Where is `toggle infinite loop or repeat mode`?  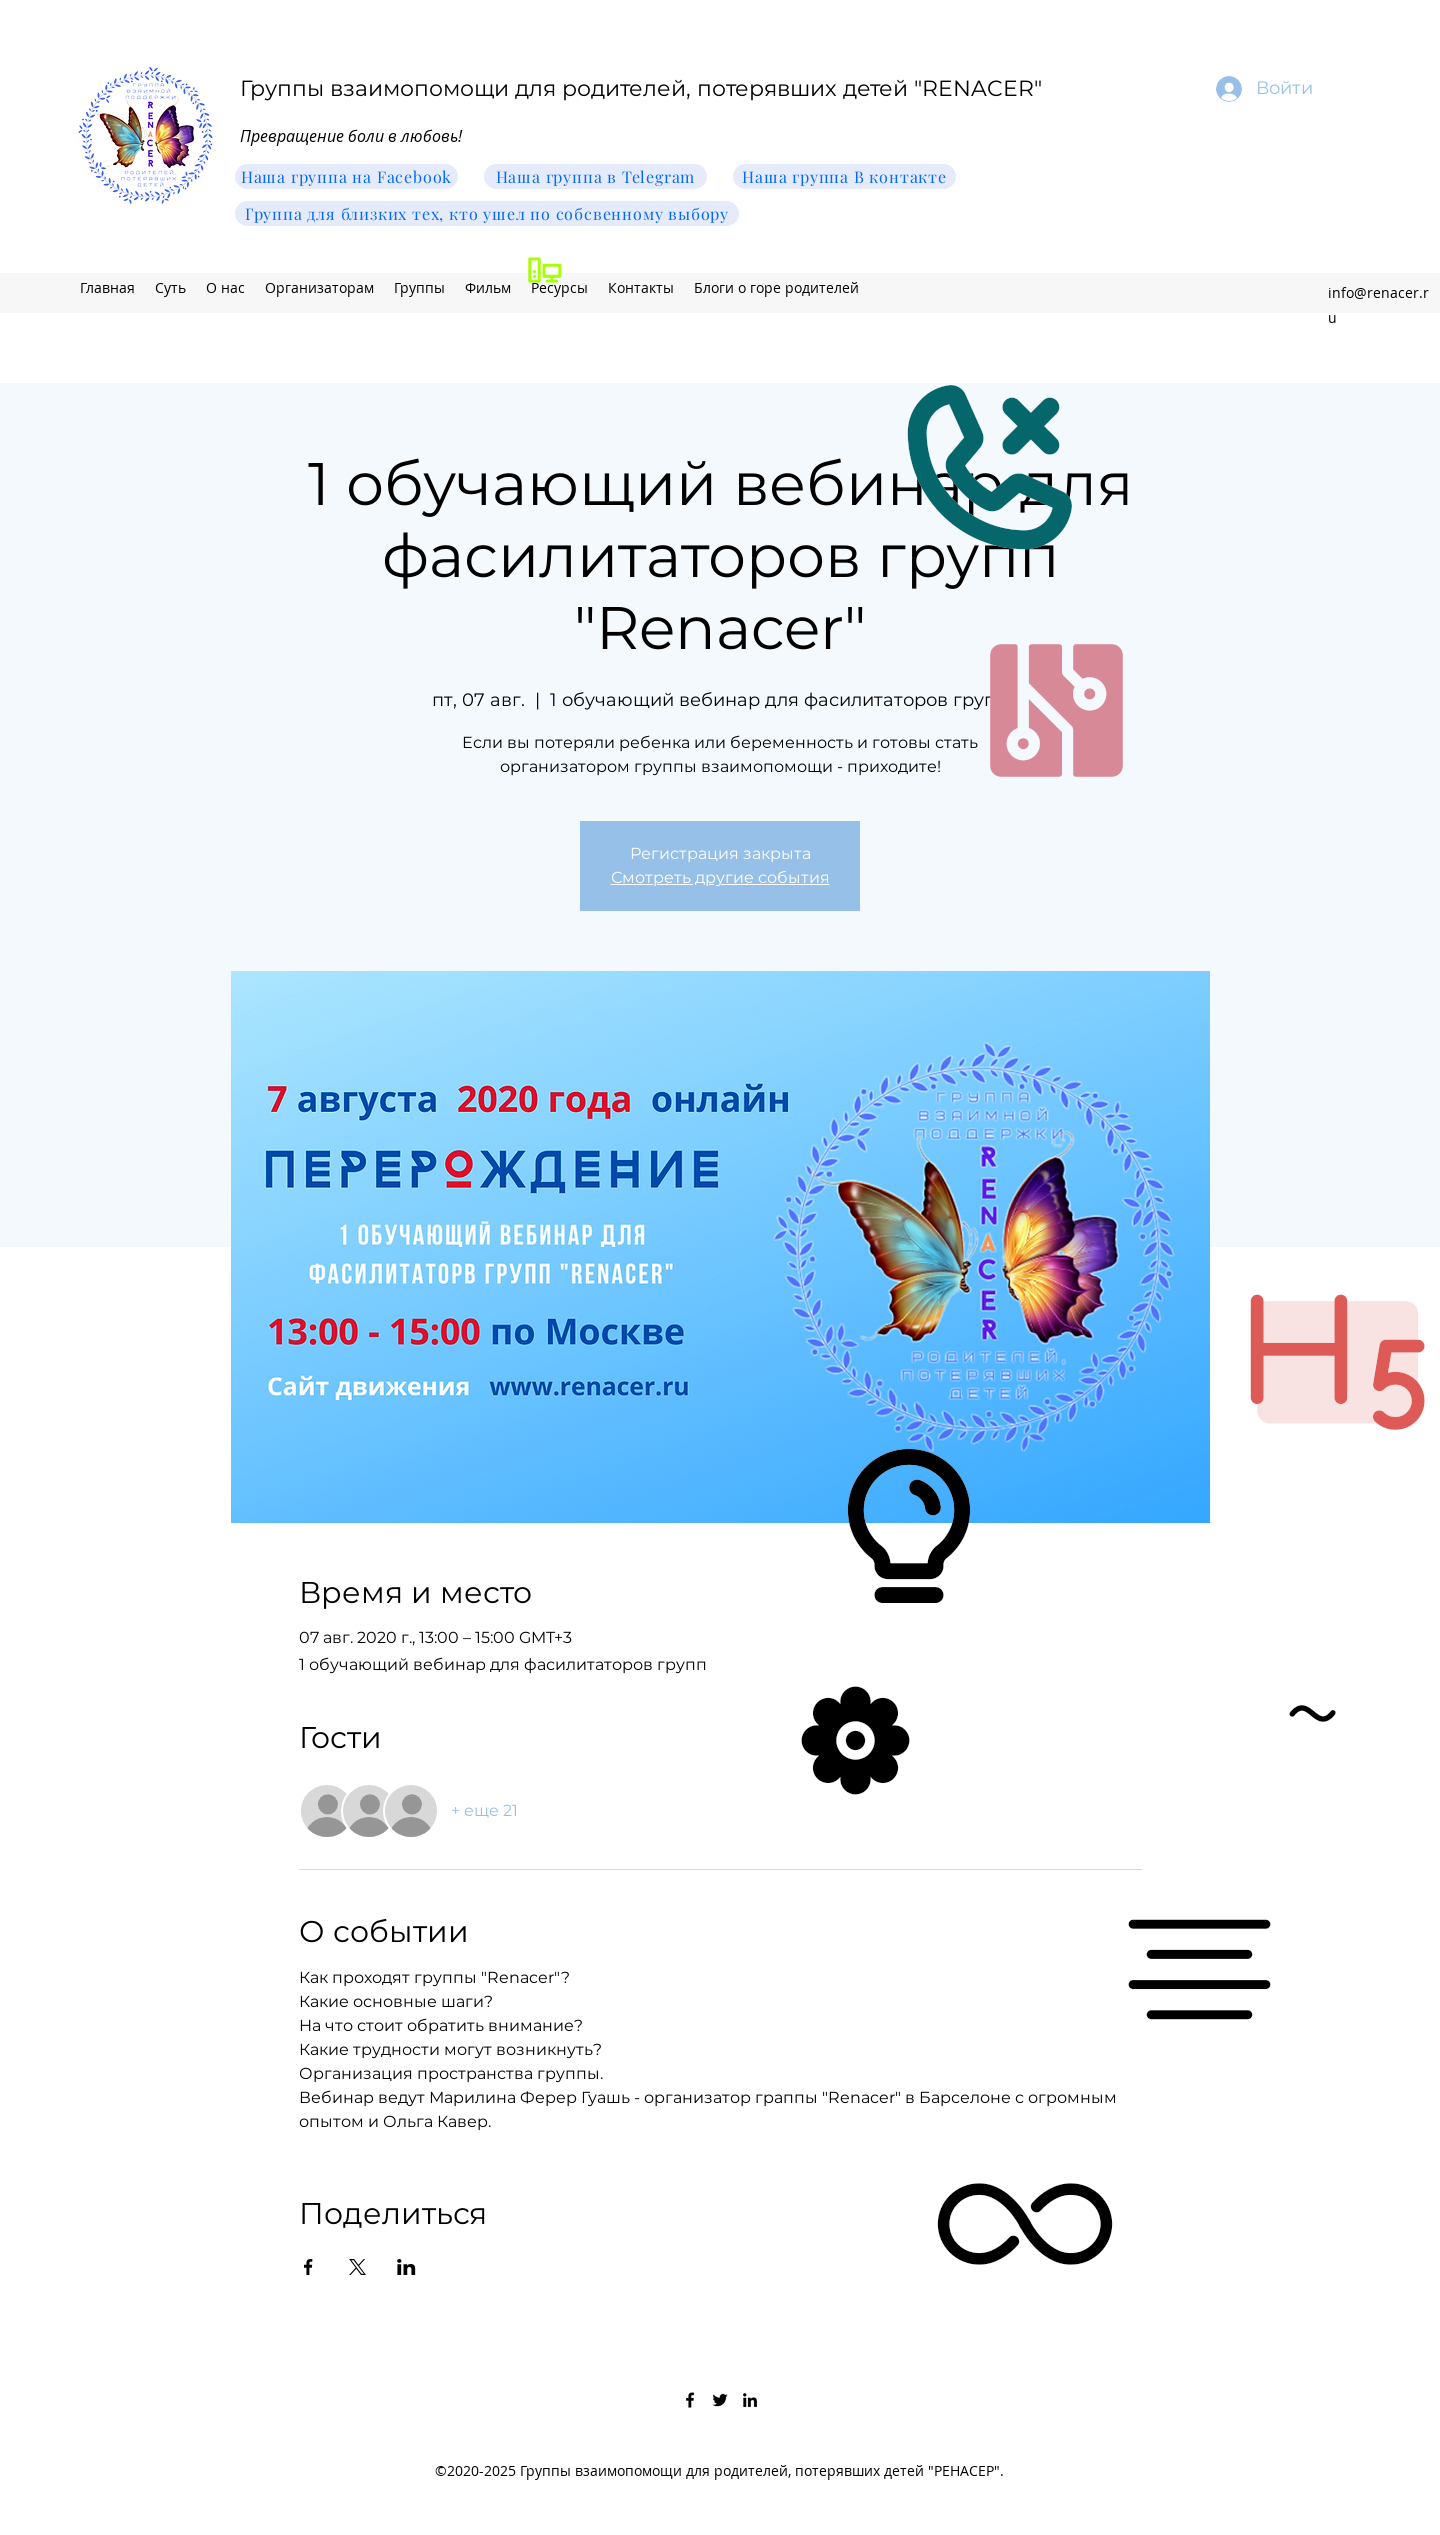
toggle infinite loop or repeat mode is located at coordinates (1025, 2224).